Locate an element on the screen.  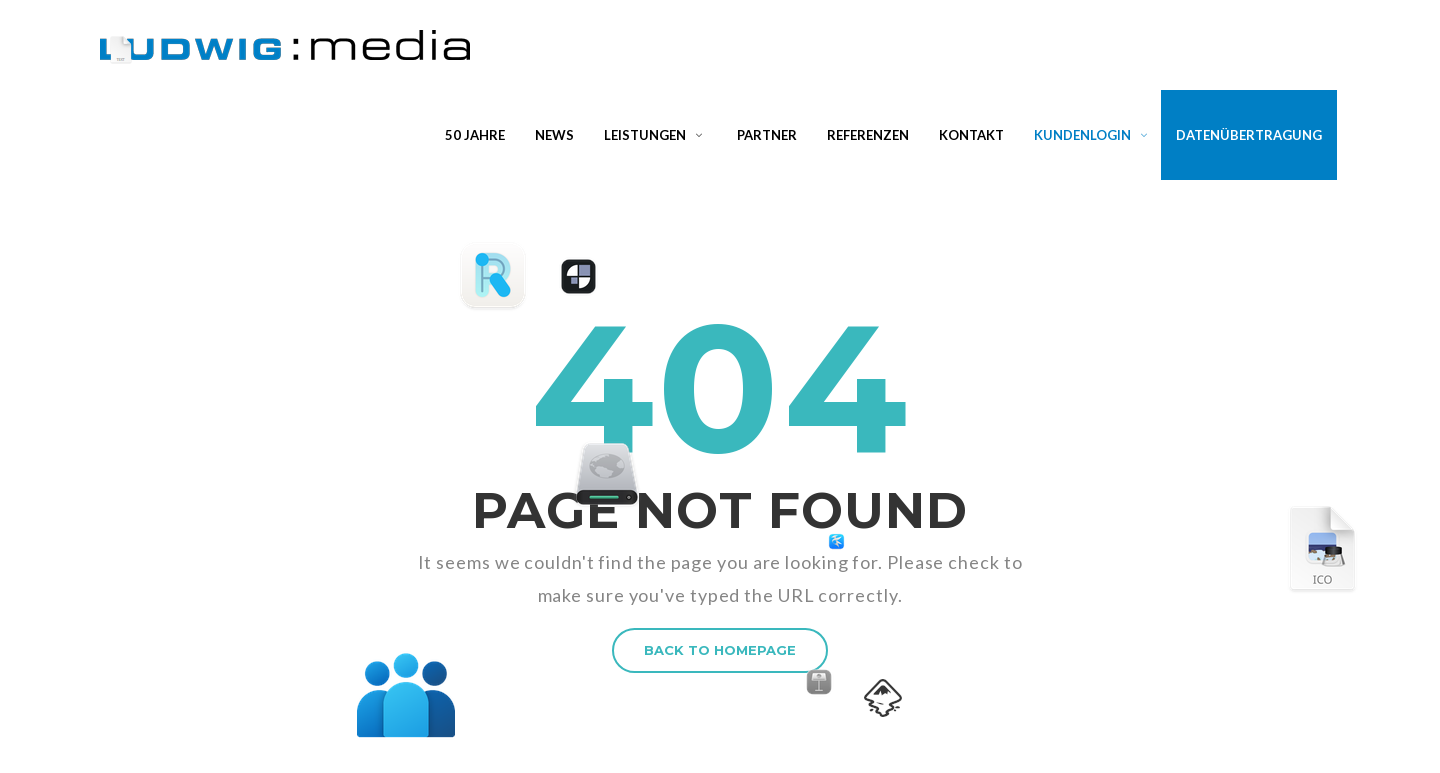
open shapez game app is located at coordinates (578, 276).